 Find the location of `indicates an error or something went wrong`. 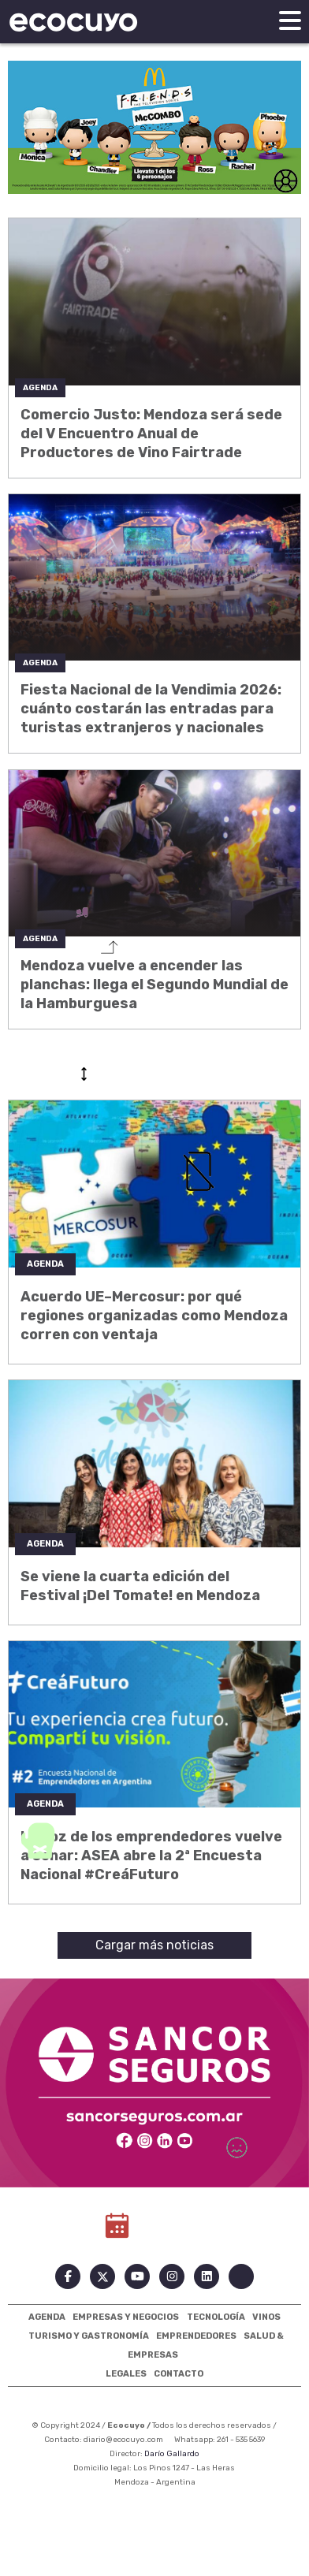

indicates an error or something went wrong is located at coordinates (236, 2147).